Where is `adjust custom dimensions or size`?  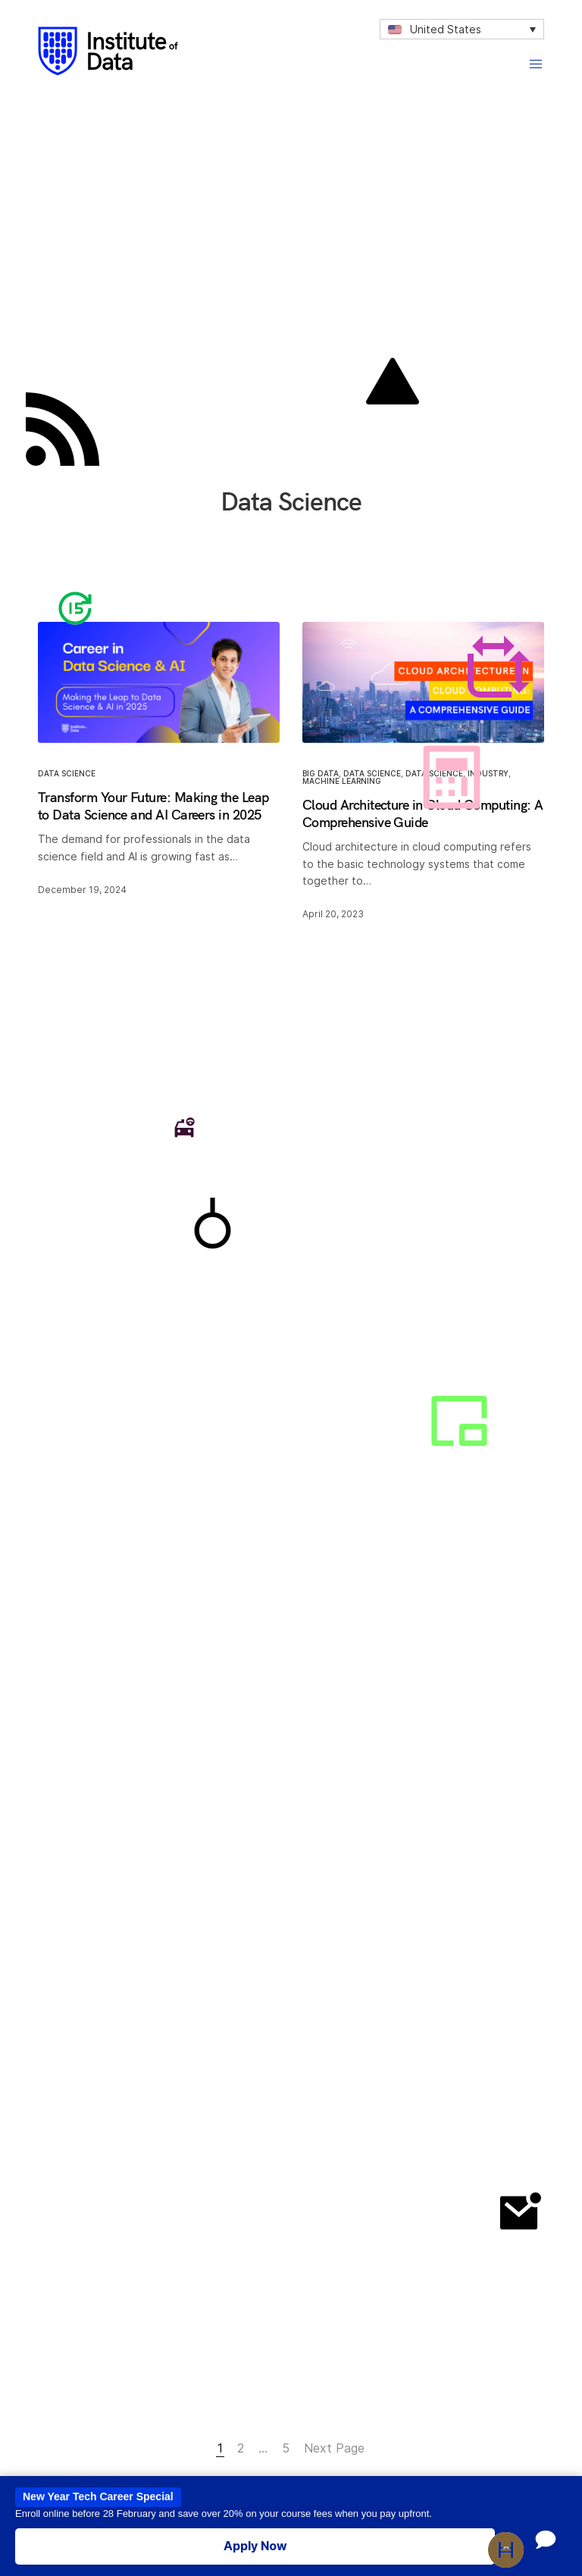 adjust custom dimensions or size is located at coordinates (495, 670).